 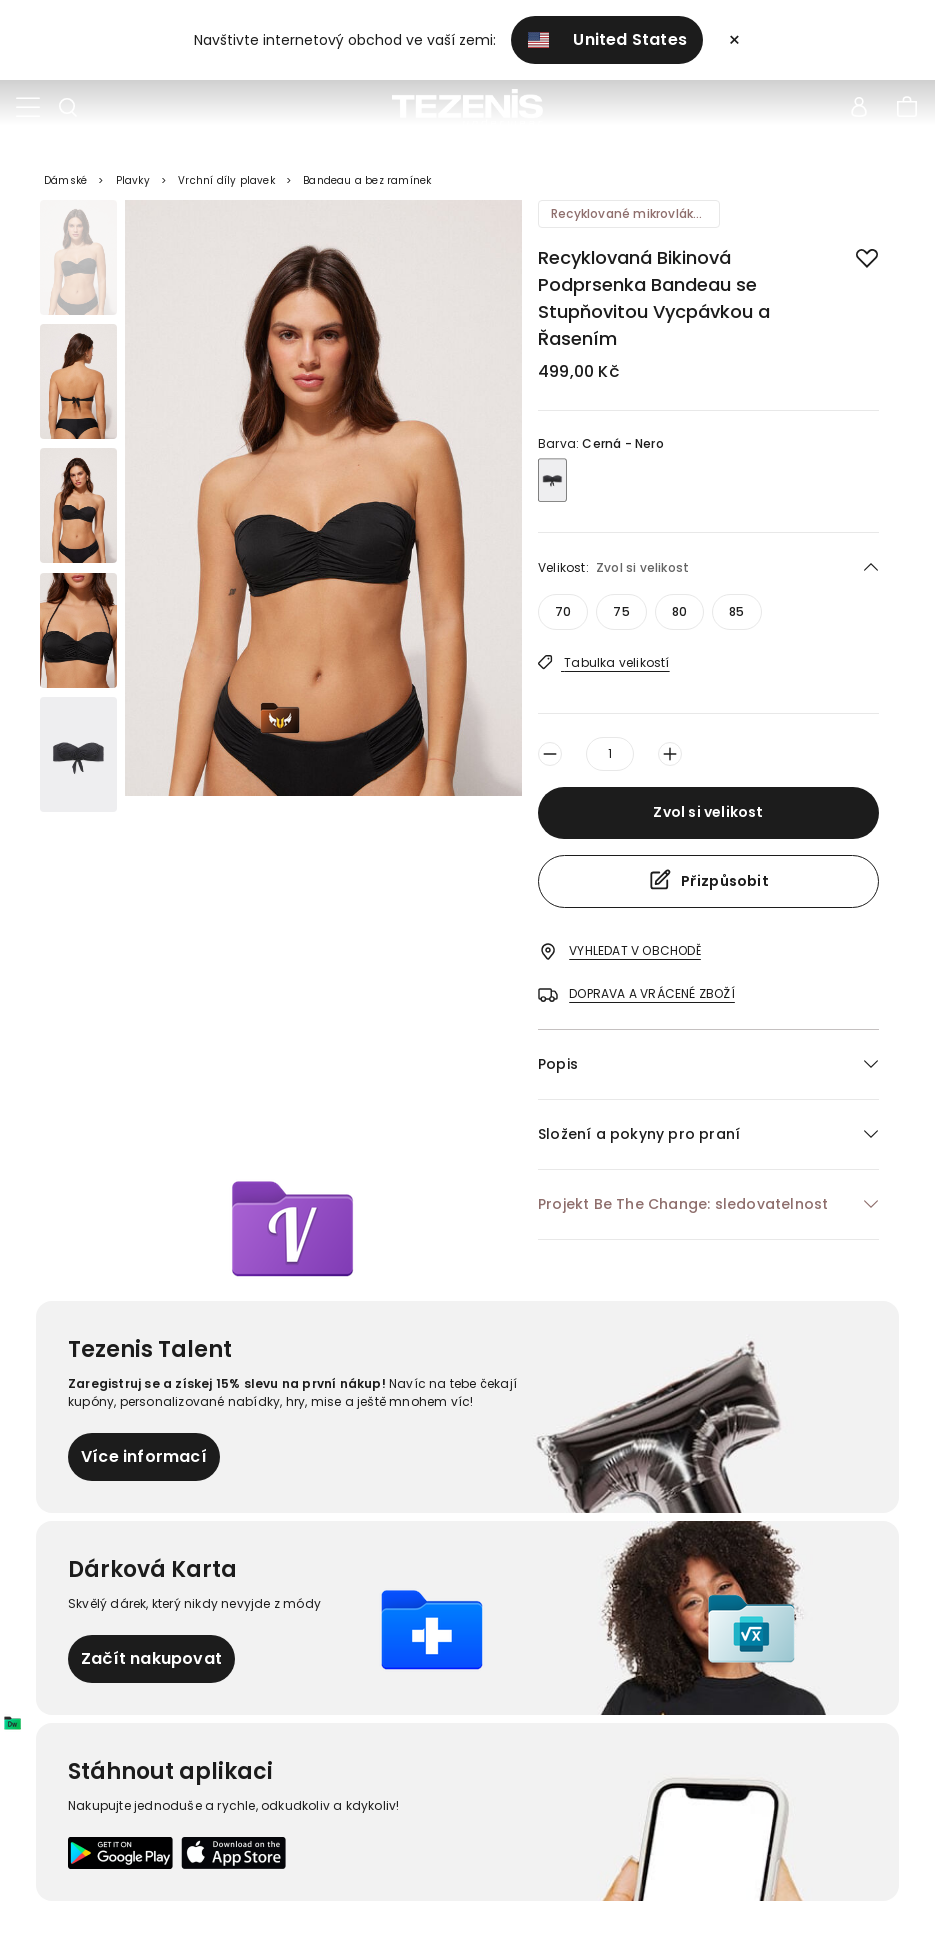 What do you see at coordinates (280, 719) in the screenshot?
I see `open asus tuf gaming files folder` at bounding box center [280, 719].